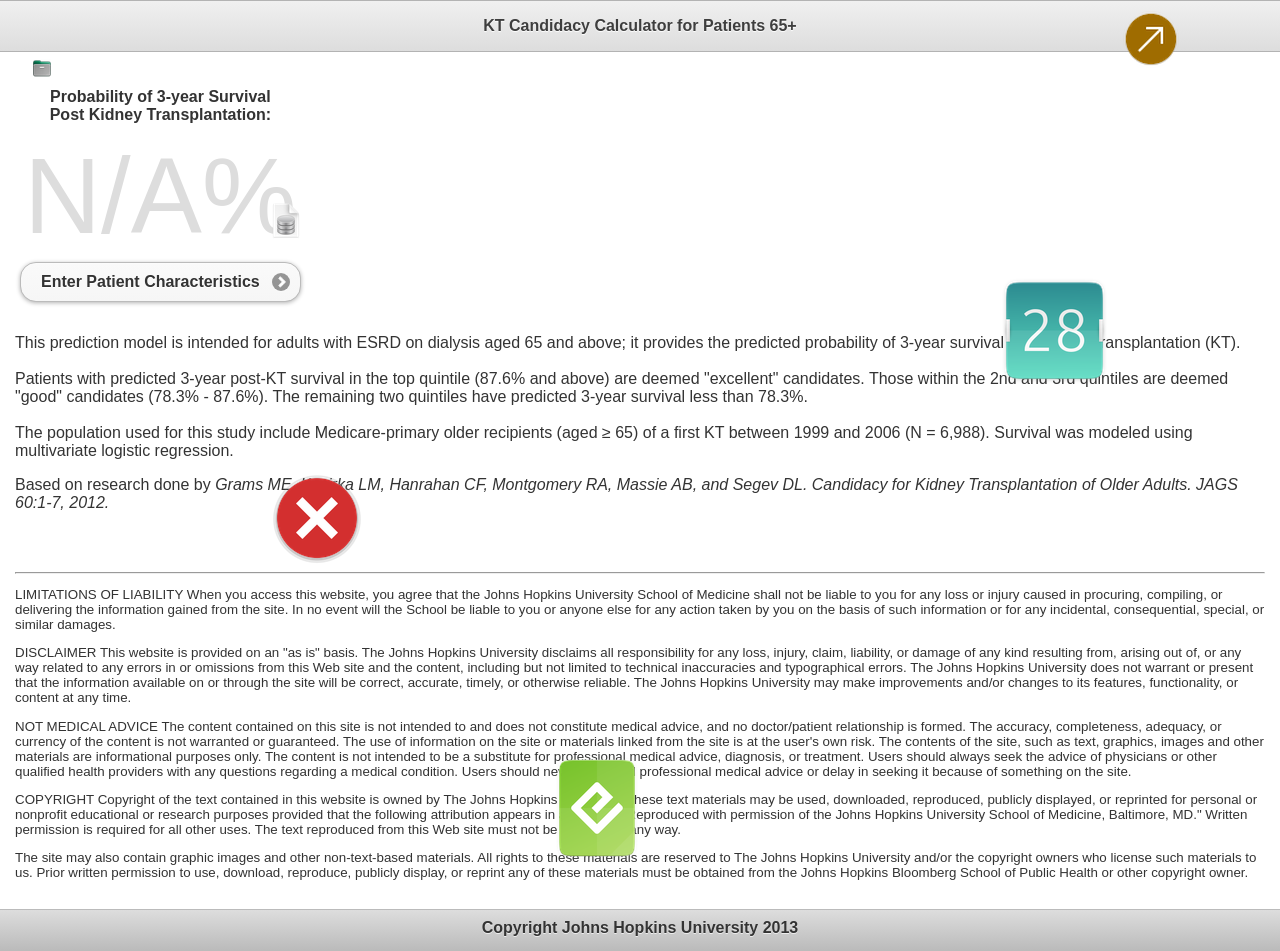  Describe the element at coordinates (1054, 330) in the screenshot. I see `open the calendar app` at that location.